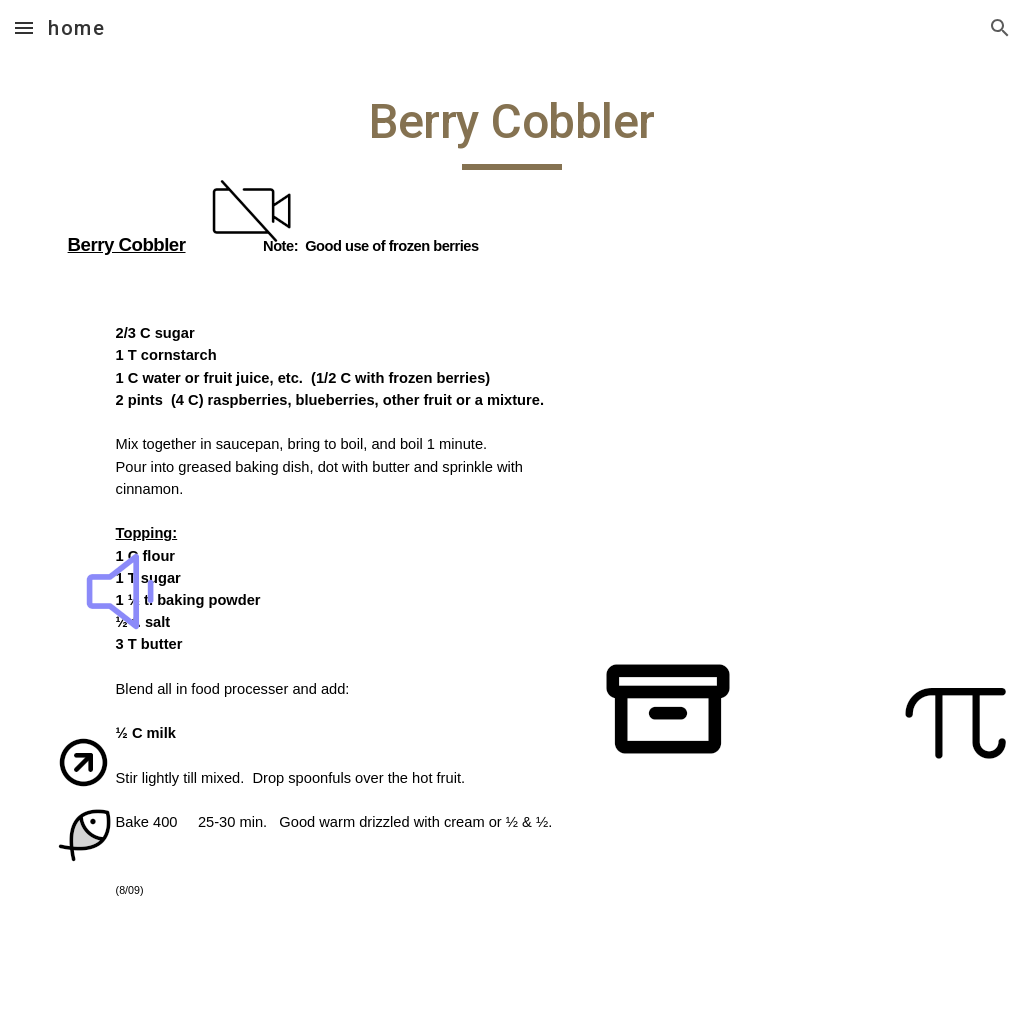 This screenshot has width=1024, height=1012. I want to click on open link in new tab or window, so click(83, 762).